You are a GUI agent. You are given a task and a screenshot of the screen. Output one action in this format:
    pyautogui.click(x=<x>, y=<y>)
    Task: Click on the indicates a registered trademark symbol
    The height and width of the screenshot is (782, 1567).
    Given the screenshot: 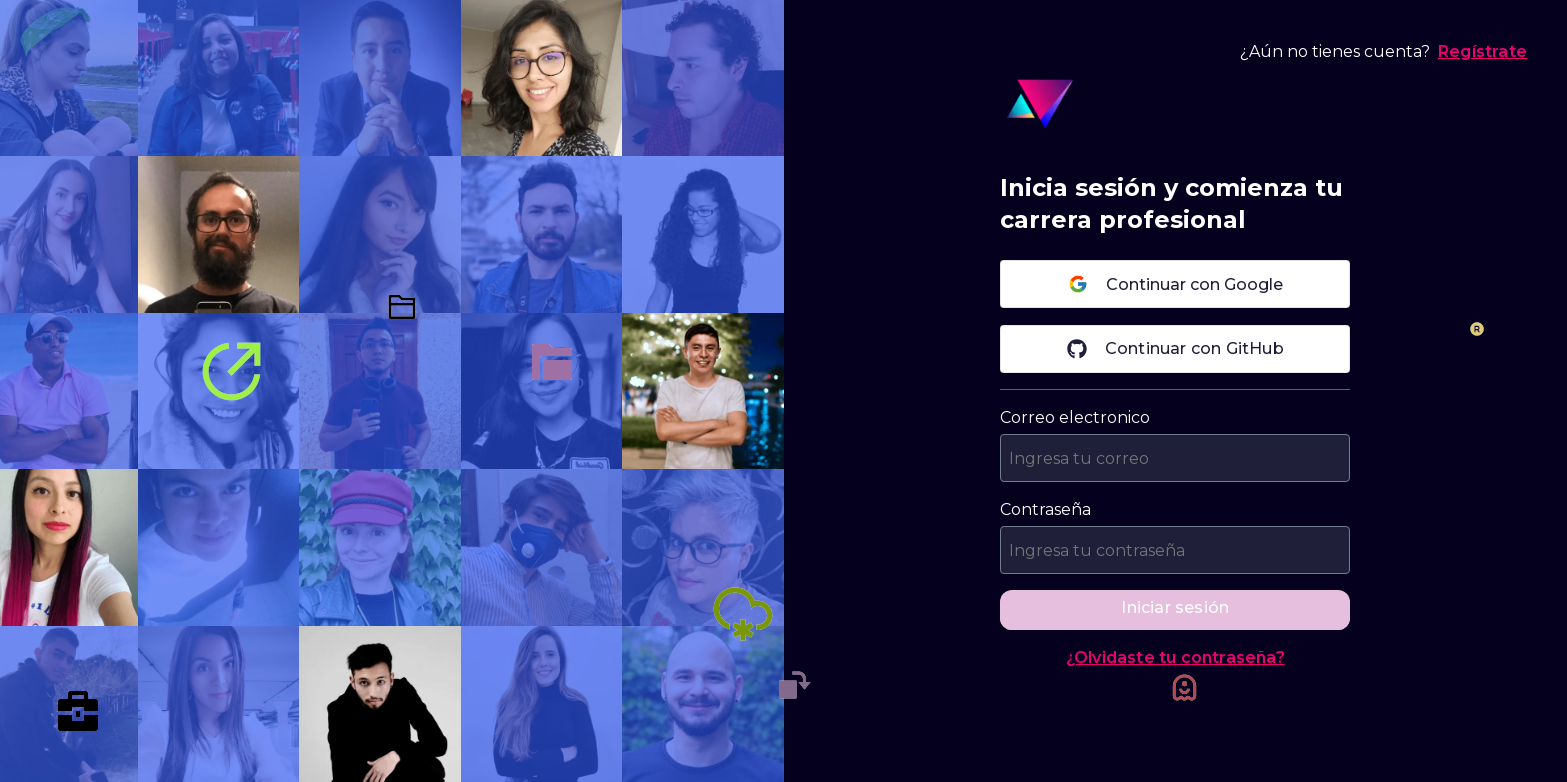 What is the action you would take?
    pyautogui.click(x=1477, y=329)
    